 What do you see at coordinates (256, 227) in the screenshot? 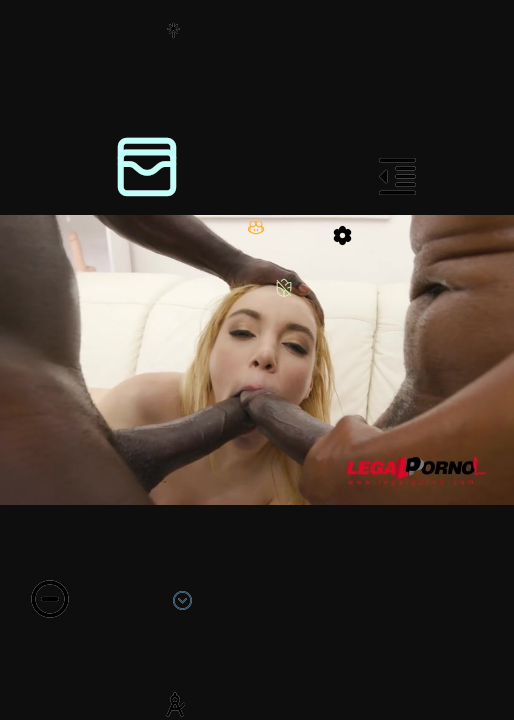
I see `access github copilot AI coding assistant` at bounding box center [256, 227].